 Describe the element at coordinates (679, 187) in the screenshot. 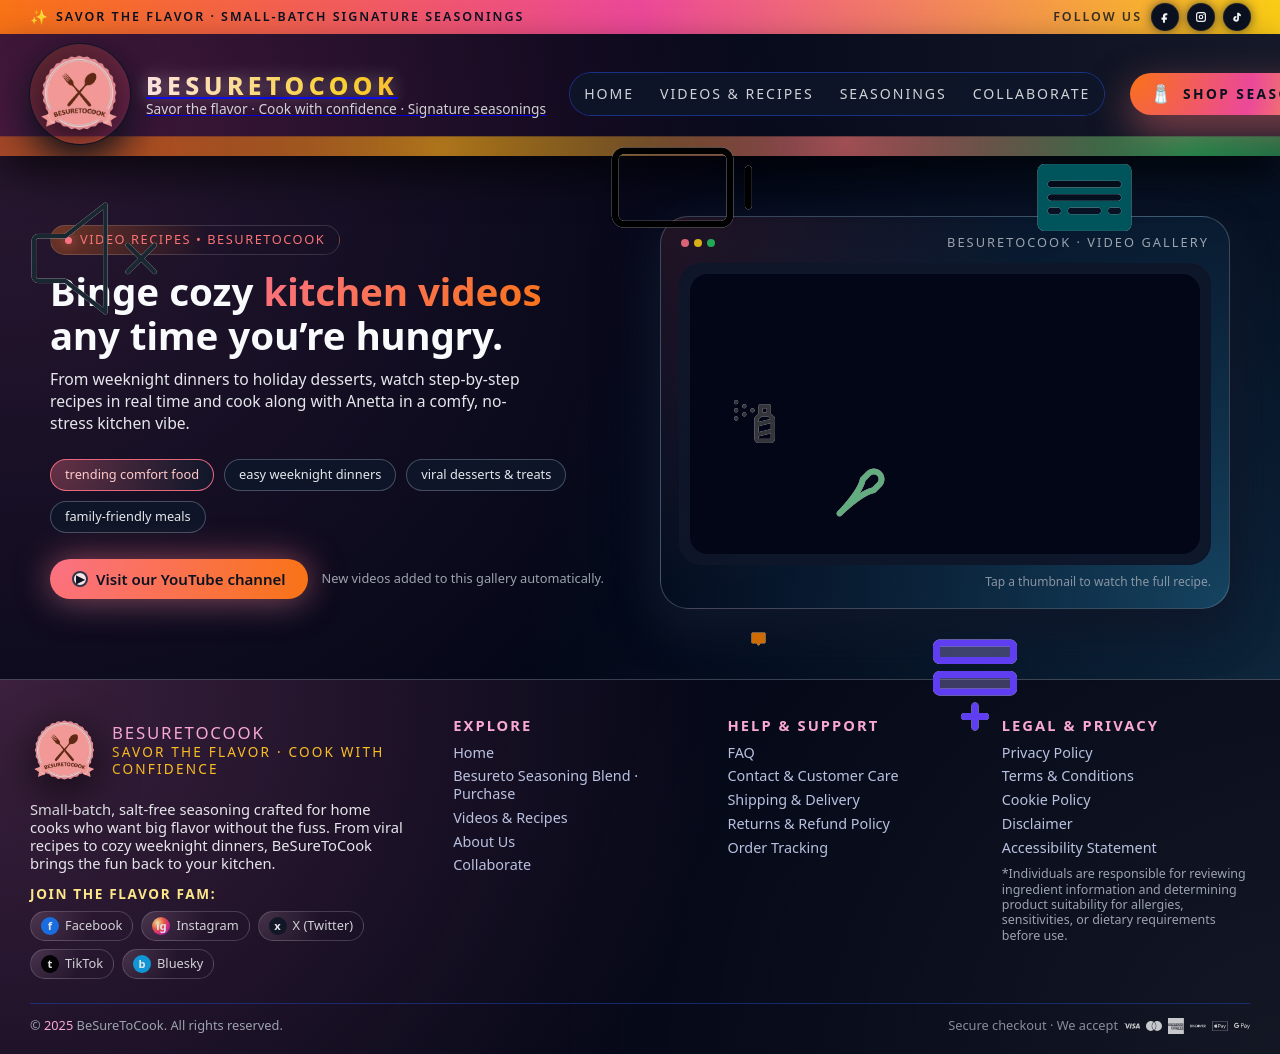

I see `indicates battery is empty or depleted` at that location.